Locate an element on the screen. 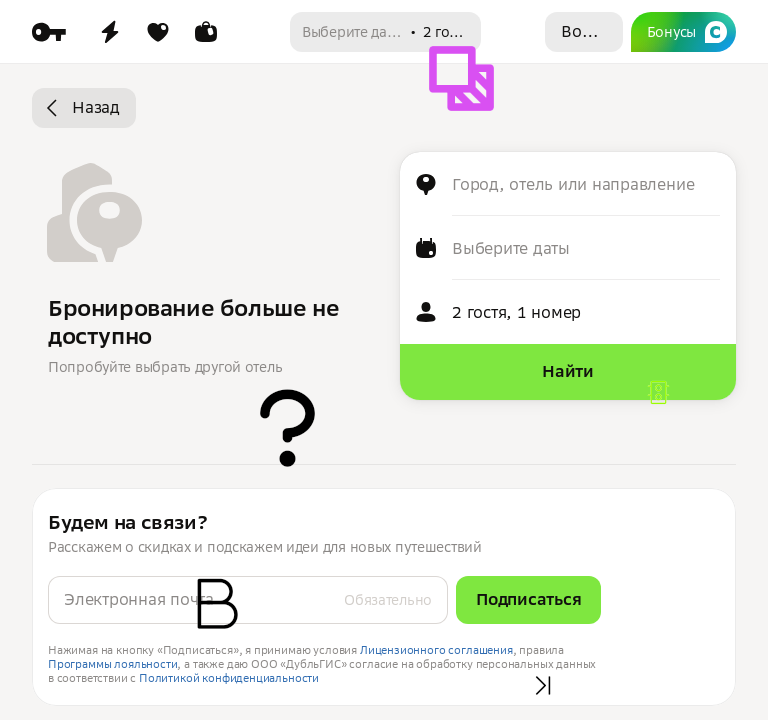 The image size is (768, 720). traffic or transportation settings is located at coordinates (658, 392).